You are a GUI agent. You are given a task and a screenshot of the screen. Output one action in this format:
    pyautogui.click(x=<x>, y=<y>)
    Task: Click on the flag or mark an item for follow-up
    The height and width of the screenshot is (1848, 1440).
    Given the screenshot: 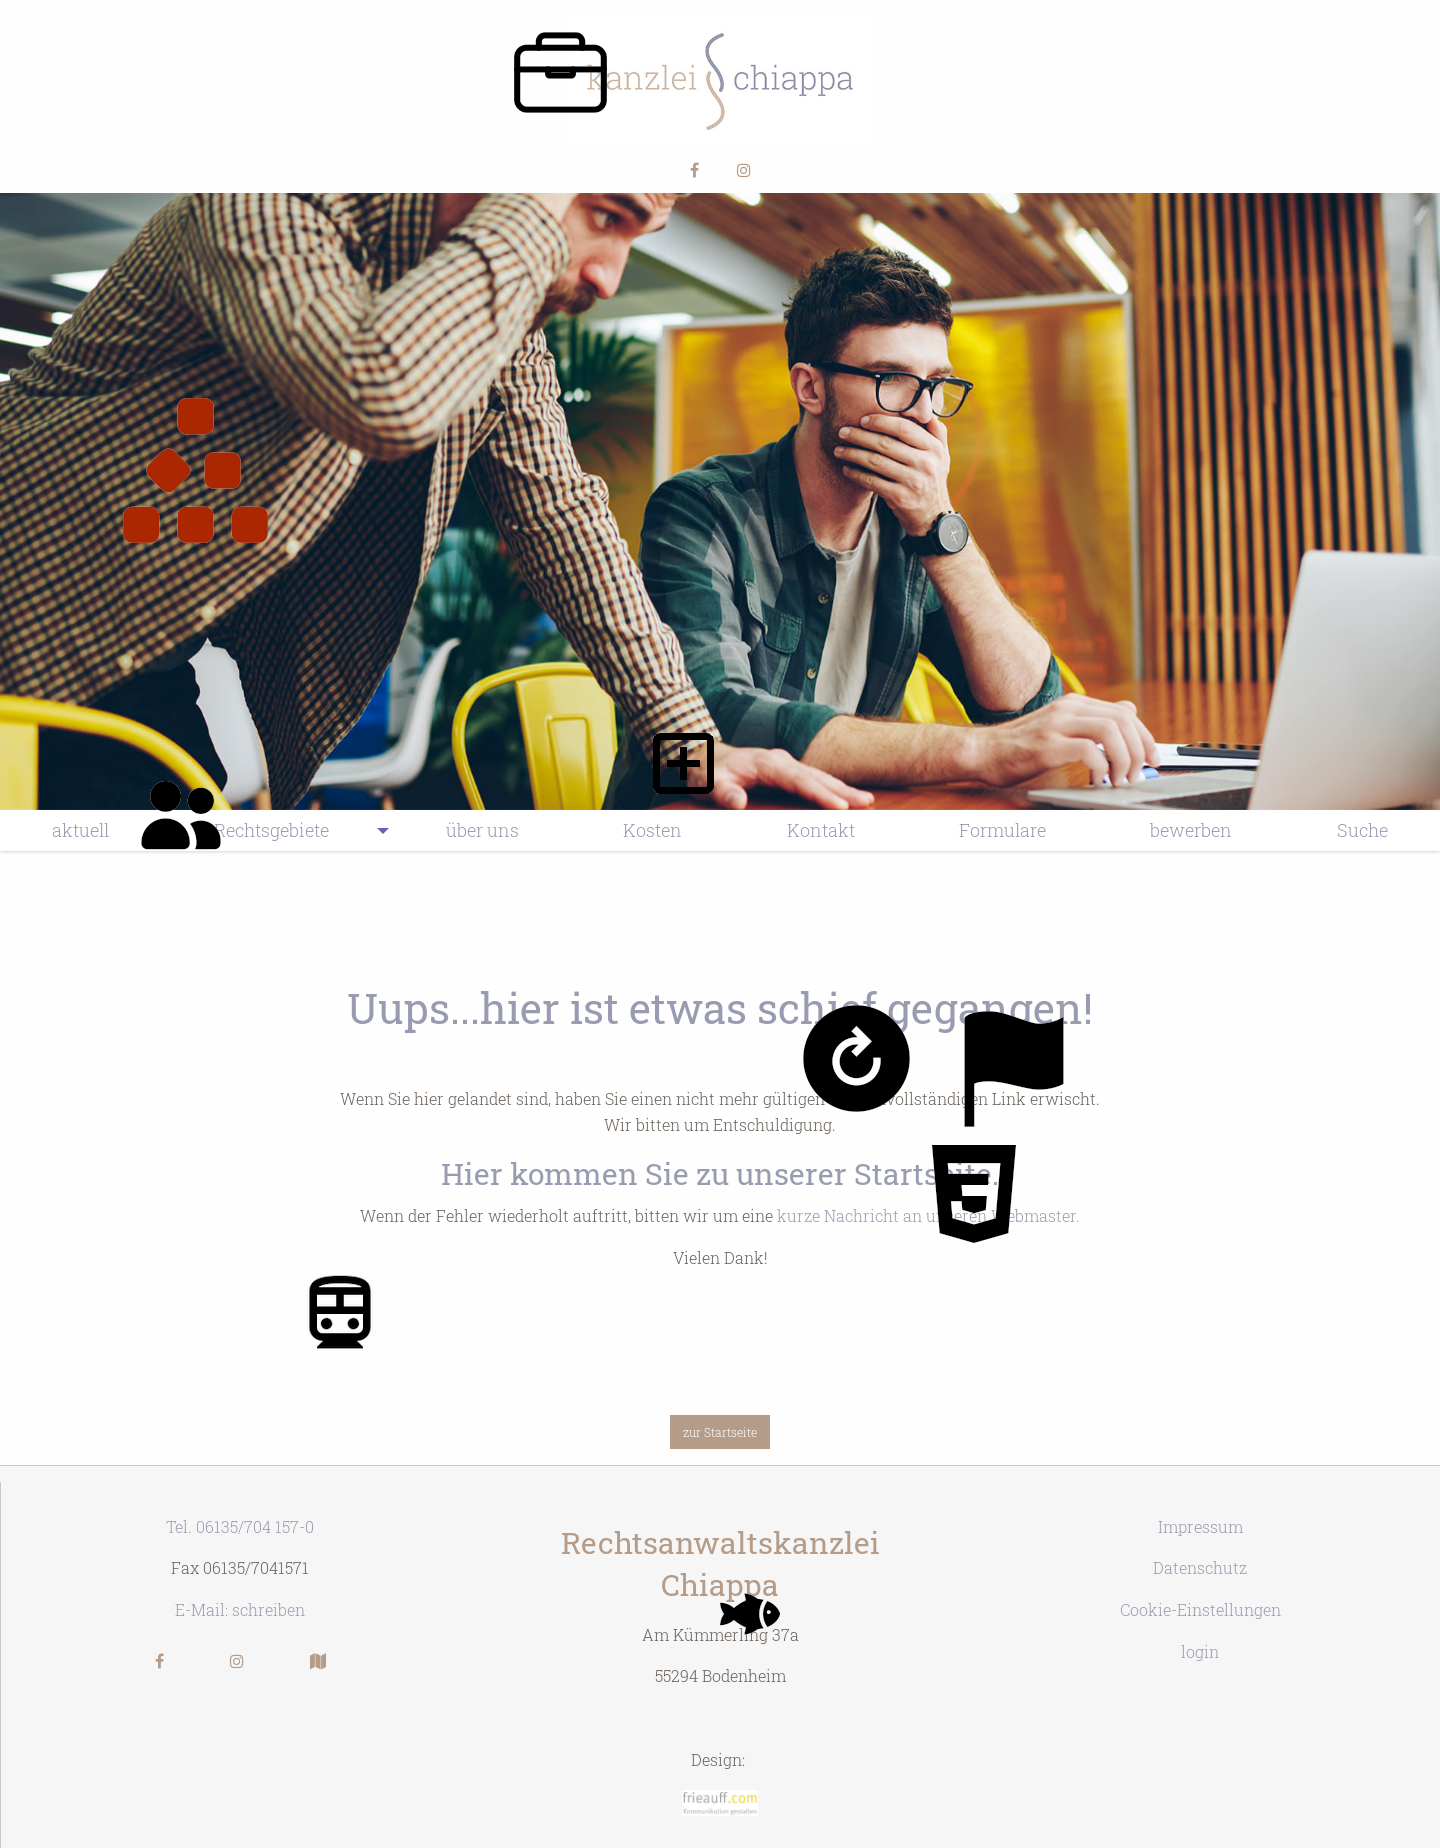 What is the action you would take?
    pyautogui.click(x=1014, y=1069)
    